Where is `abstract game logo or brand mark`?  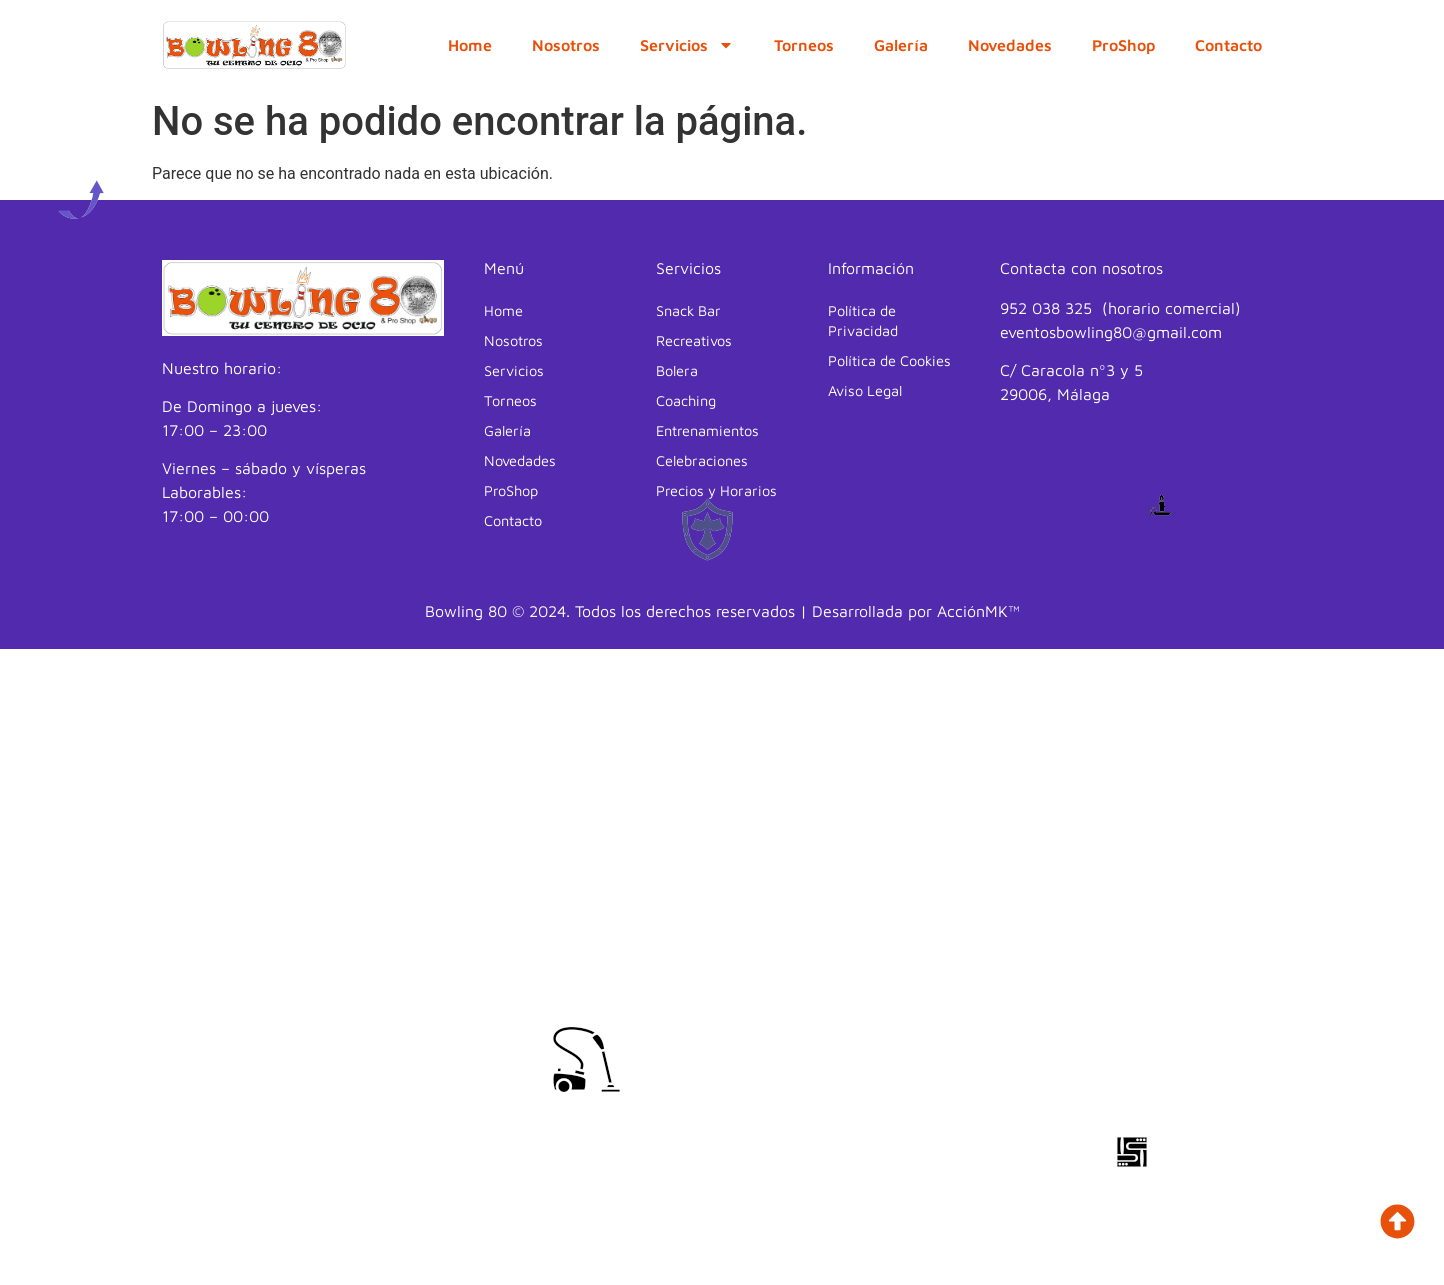
abstract game logo or brand mark is located at coordinates (1132, 1152).